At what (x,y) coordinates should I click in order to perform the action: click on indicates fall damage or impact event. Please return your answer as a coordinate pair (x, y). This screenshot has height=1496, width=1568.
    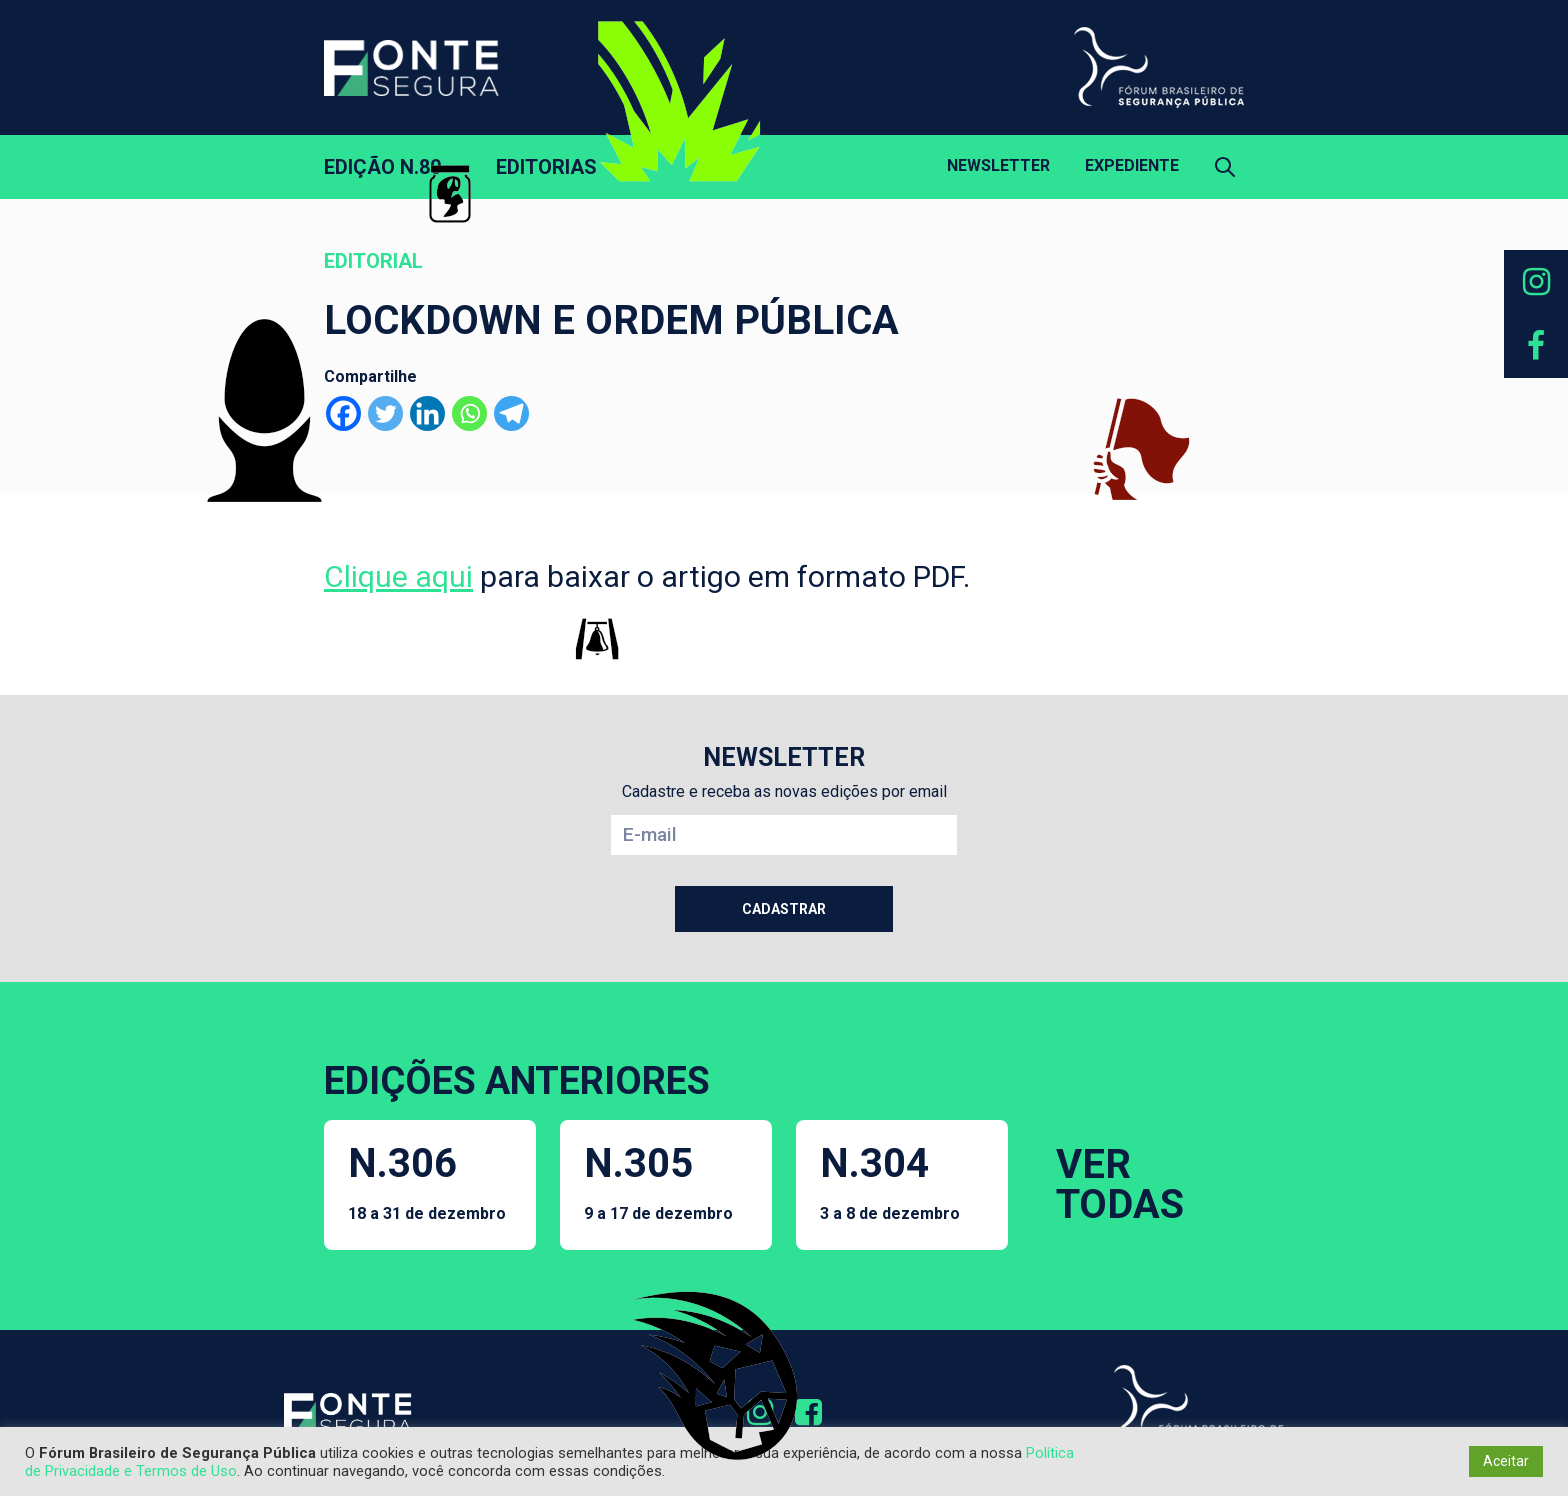
    Looking at the image, I should click on (678, 102).